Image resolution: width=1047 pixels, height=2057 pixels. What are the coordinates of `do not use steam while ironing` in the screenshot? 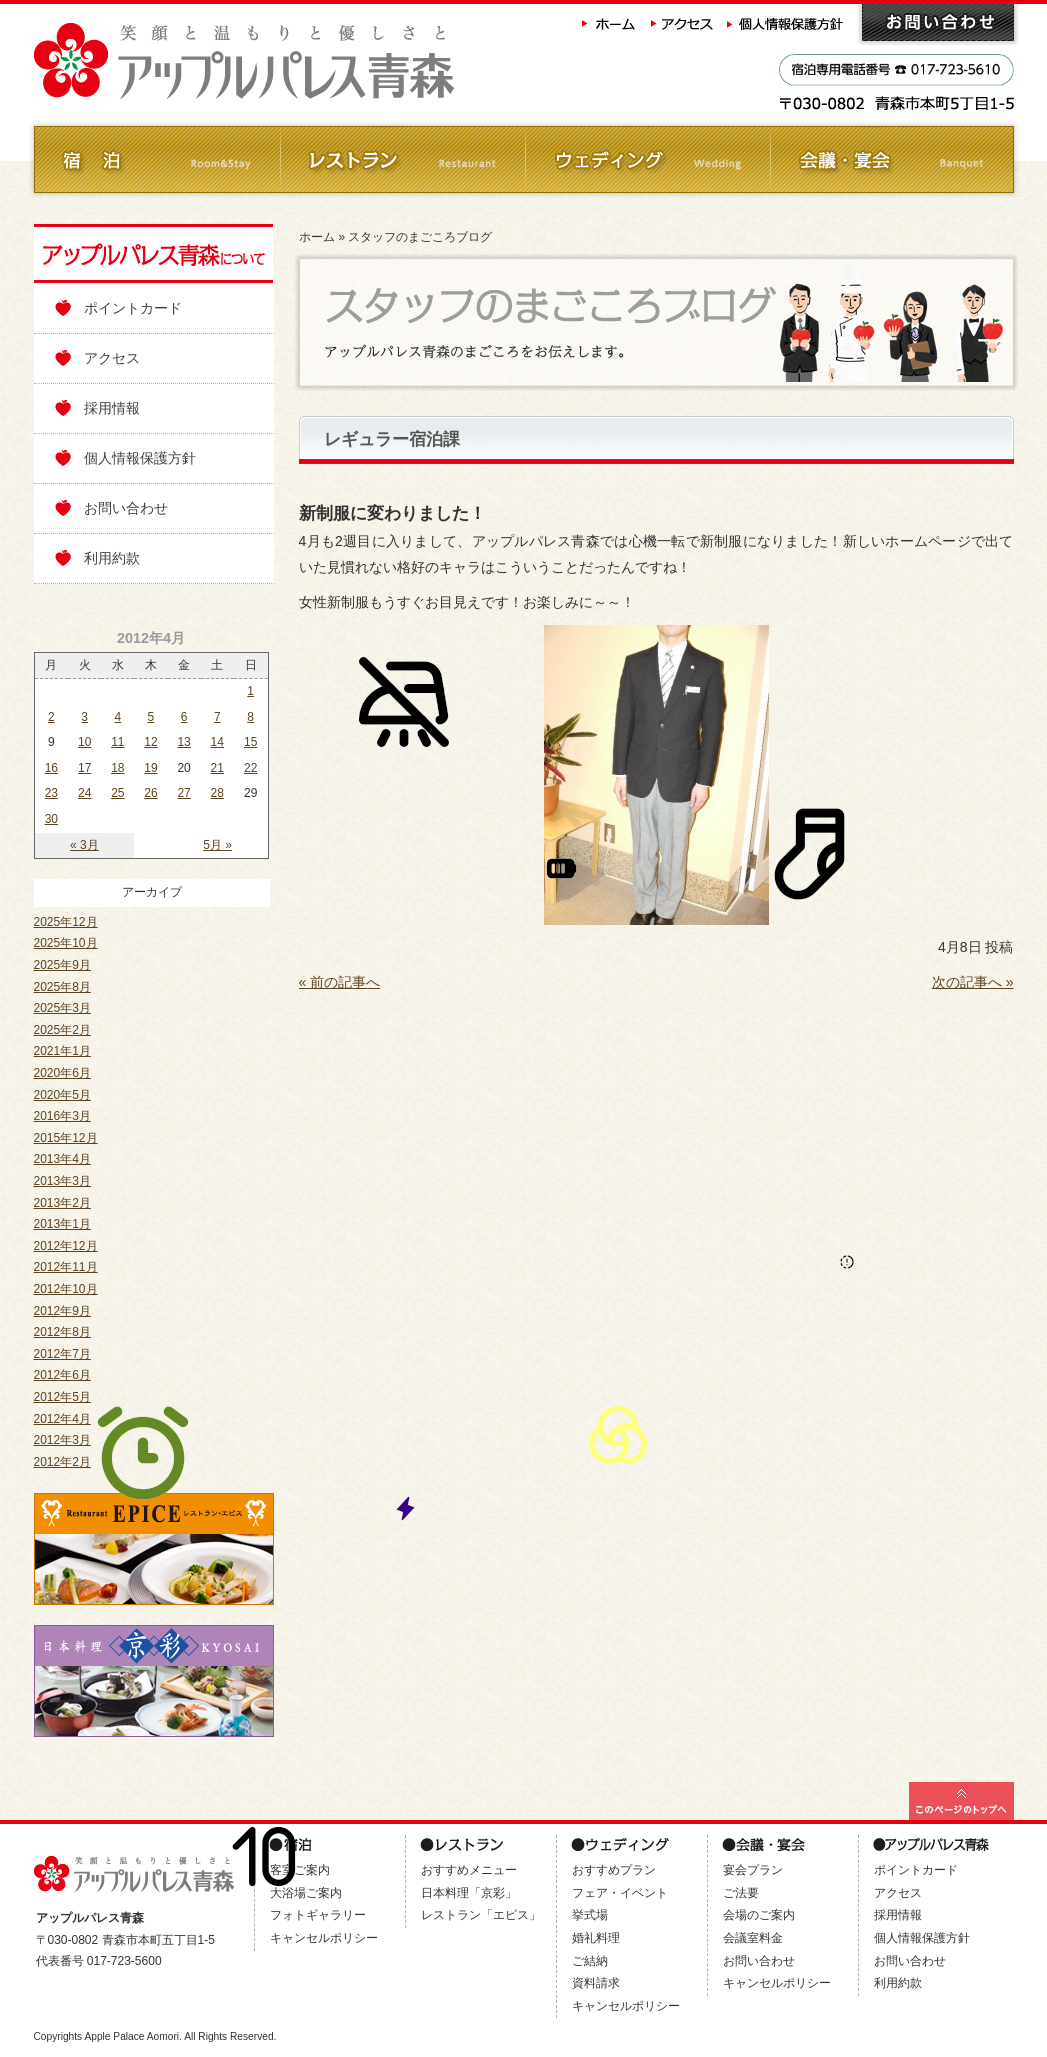 It's located at (404, 702).